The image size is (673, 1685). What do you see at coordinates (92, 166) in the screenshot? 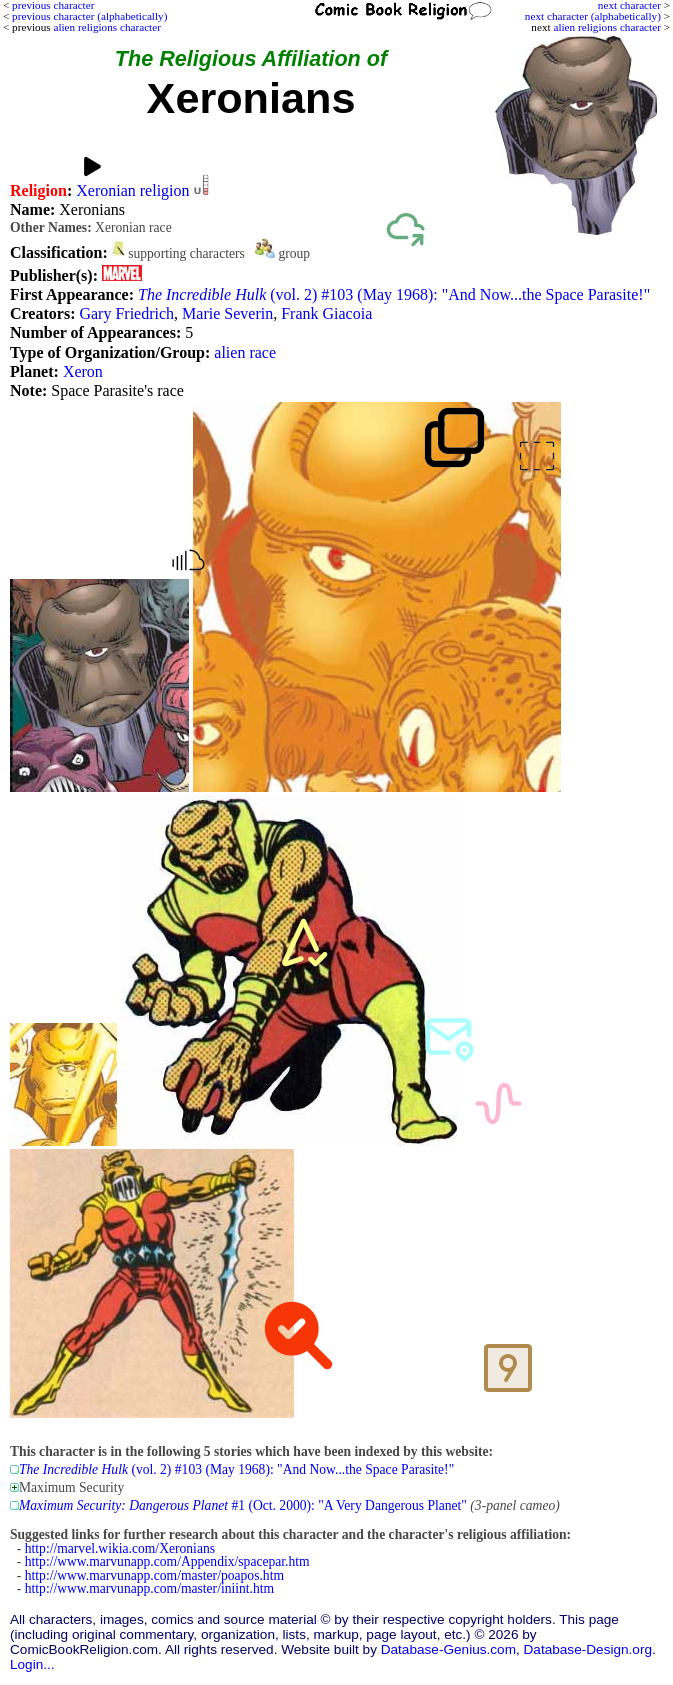
I see `play media or video content` at bounding box center [92, 166].